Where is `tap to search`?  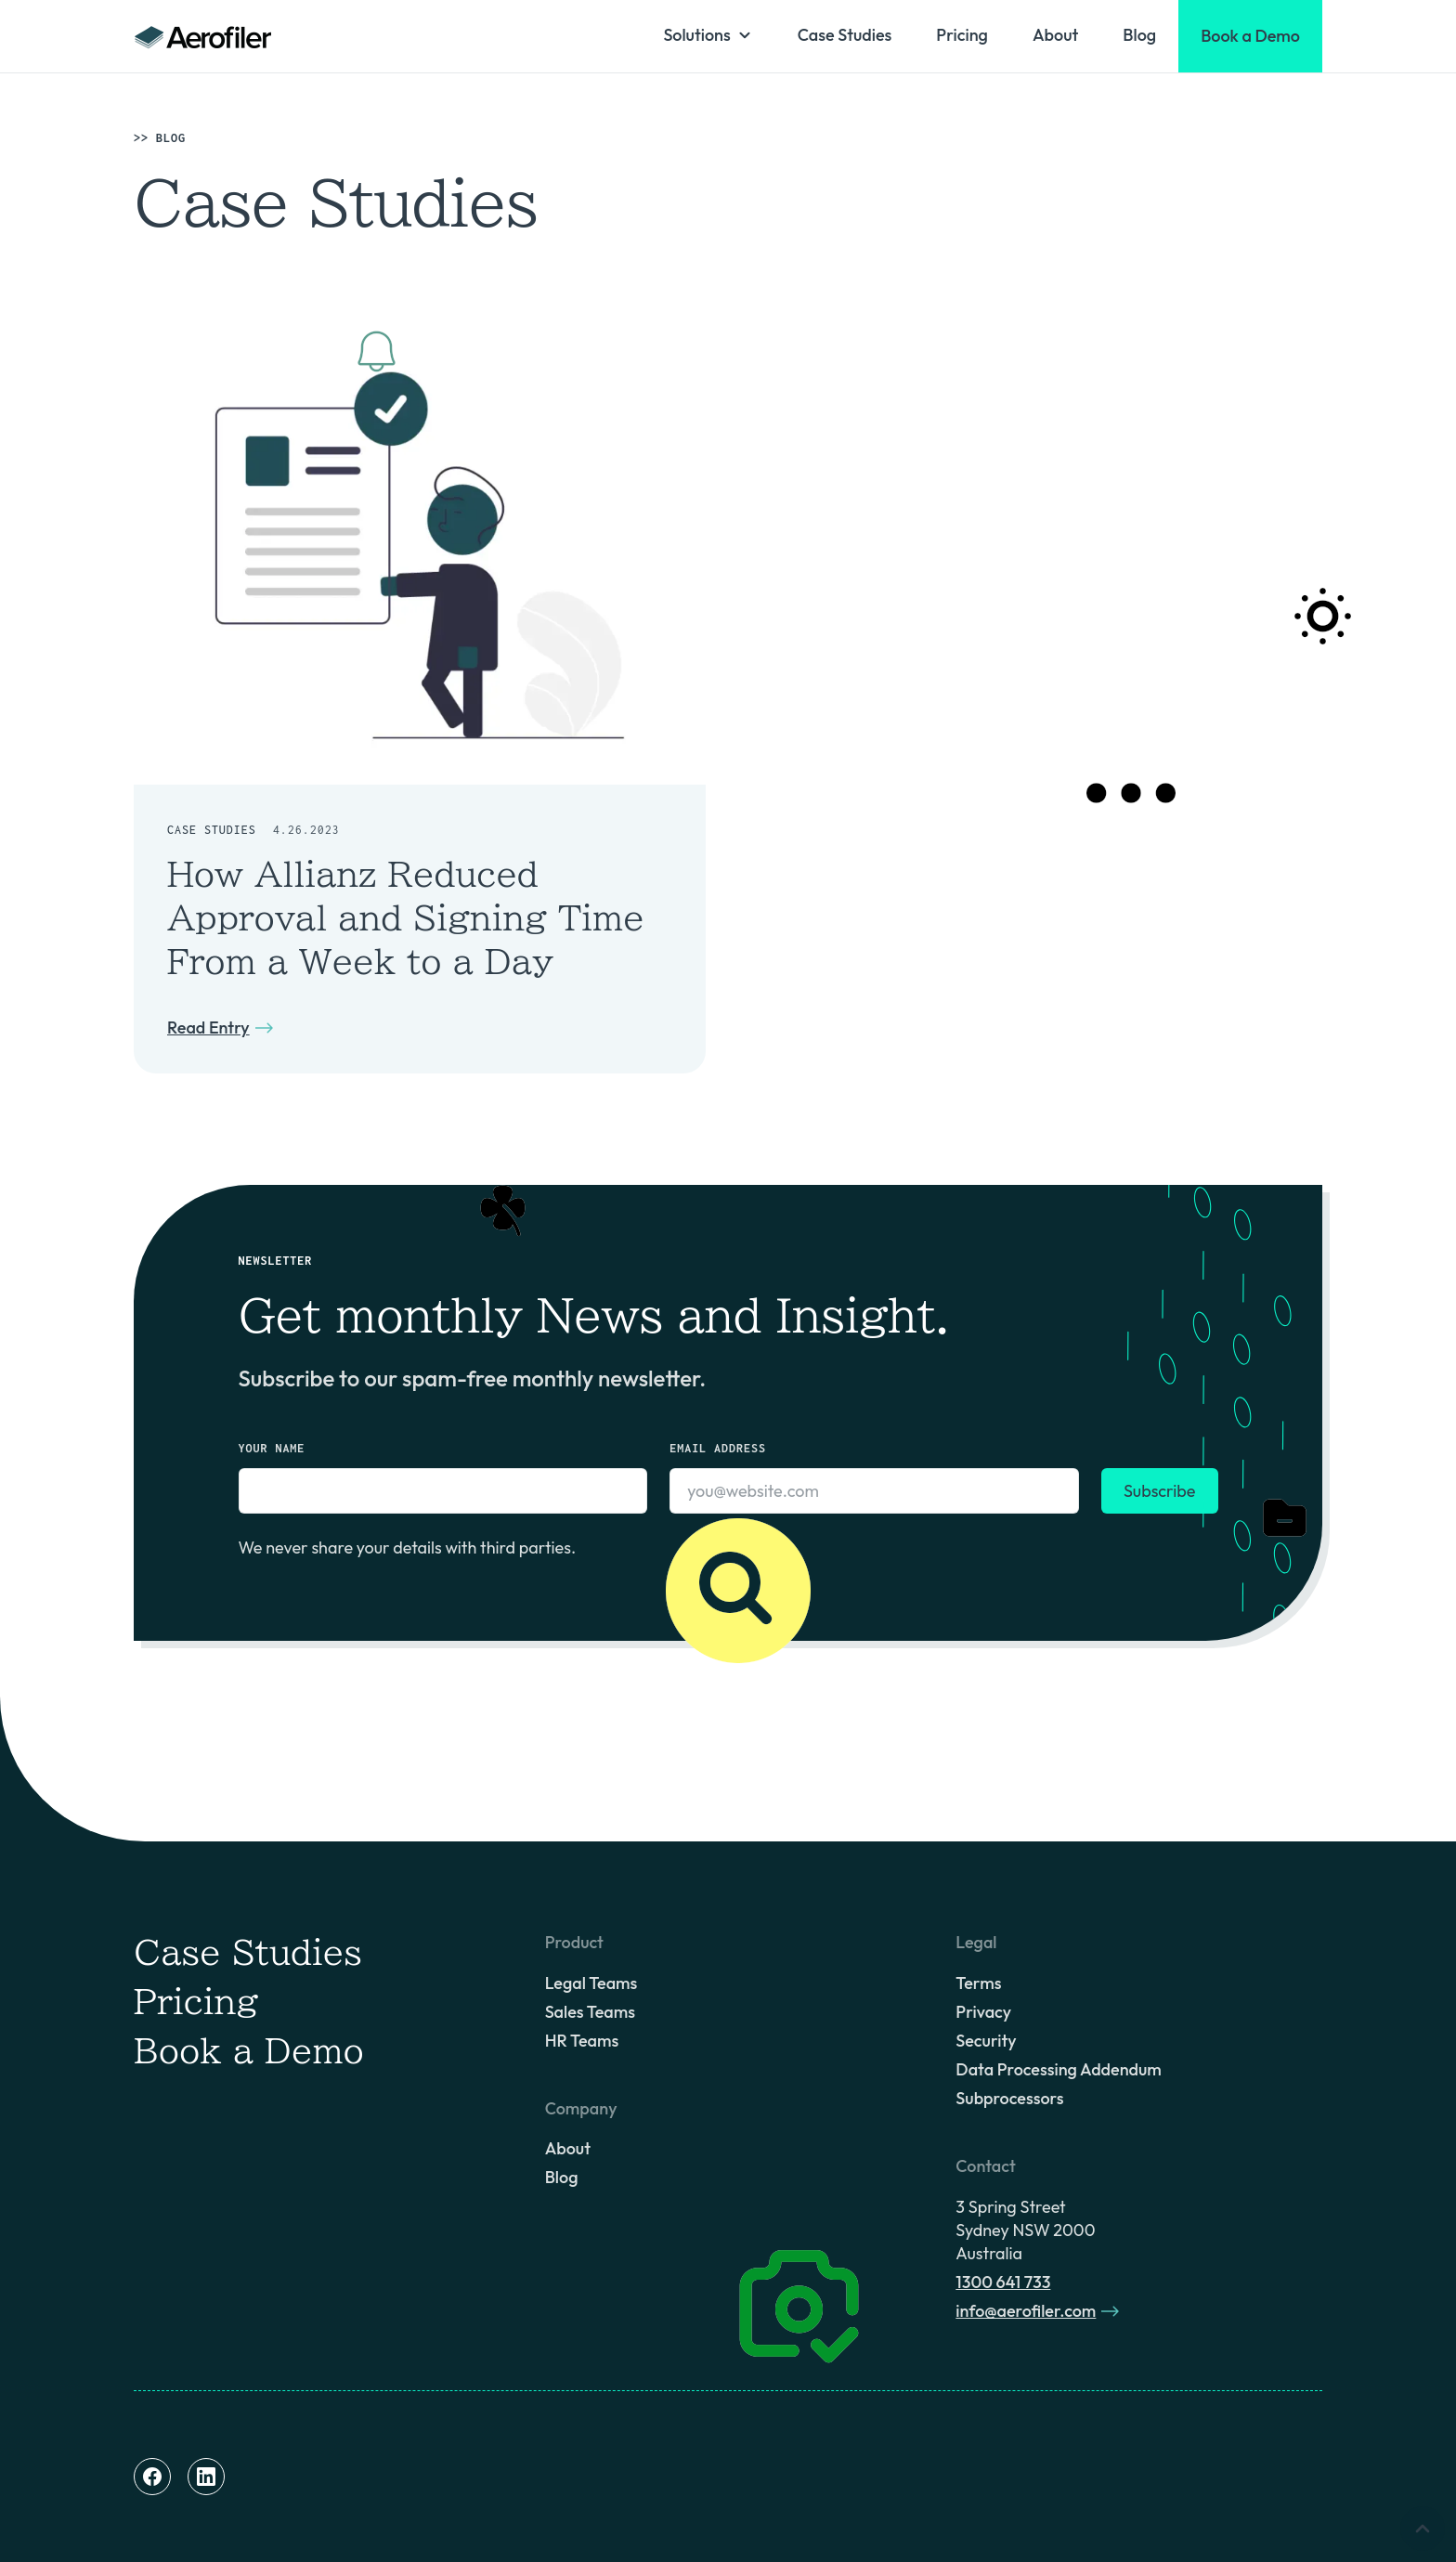 tap to search is located at coordinates (738, 1591).